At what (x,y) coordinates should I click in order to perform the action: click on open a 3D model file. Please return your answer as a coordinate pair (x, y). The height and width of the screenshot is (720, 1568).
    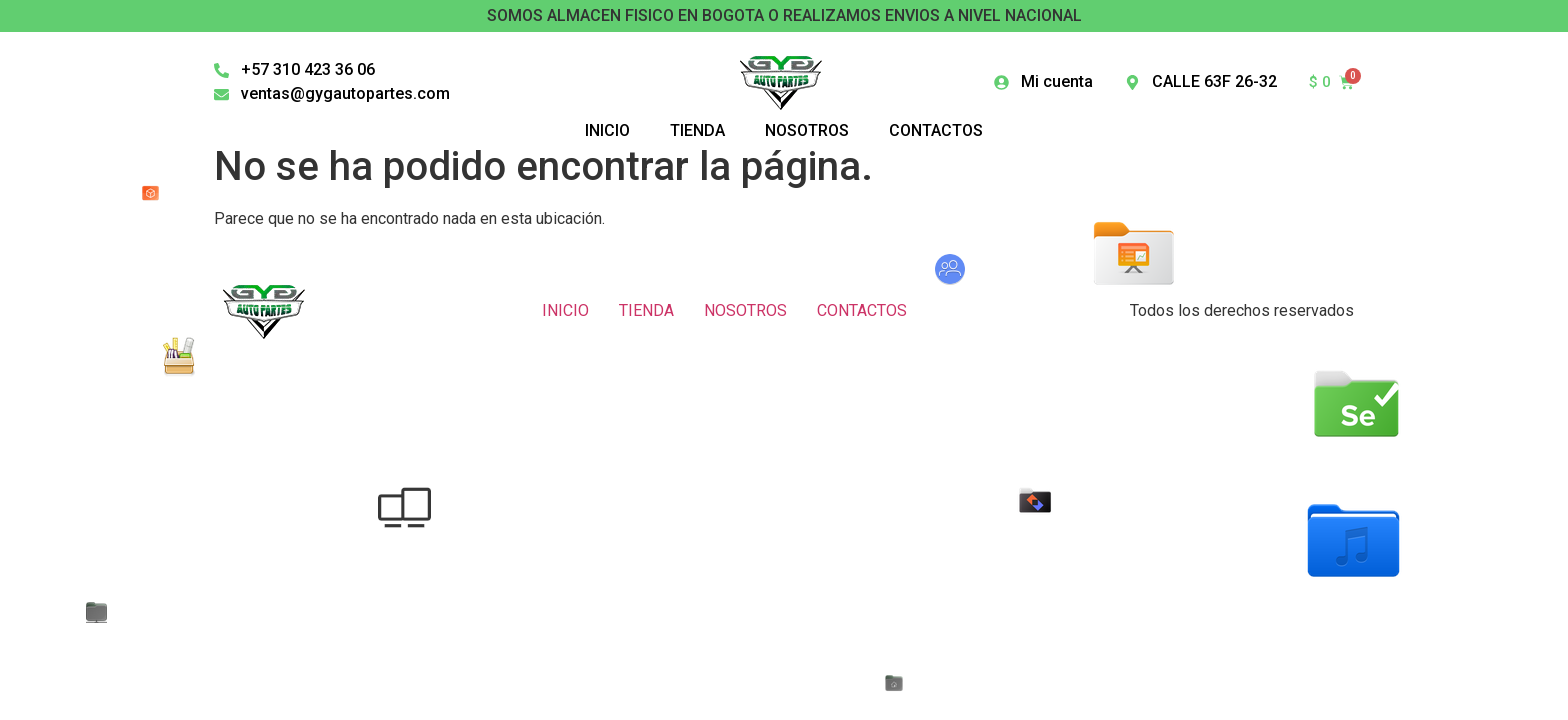
    Looking at the image, I should click on (150, 192).